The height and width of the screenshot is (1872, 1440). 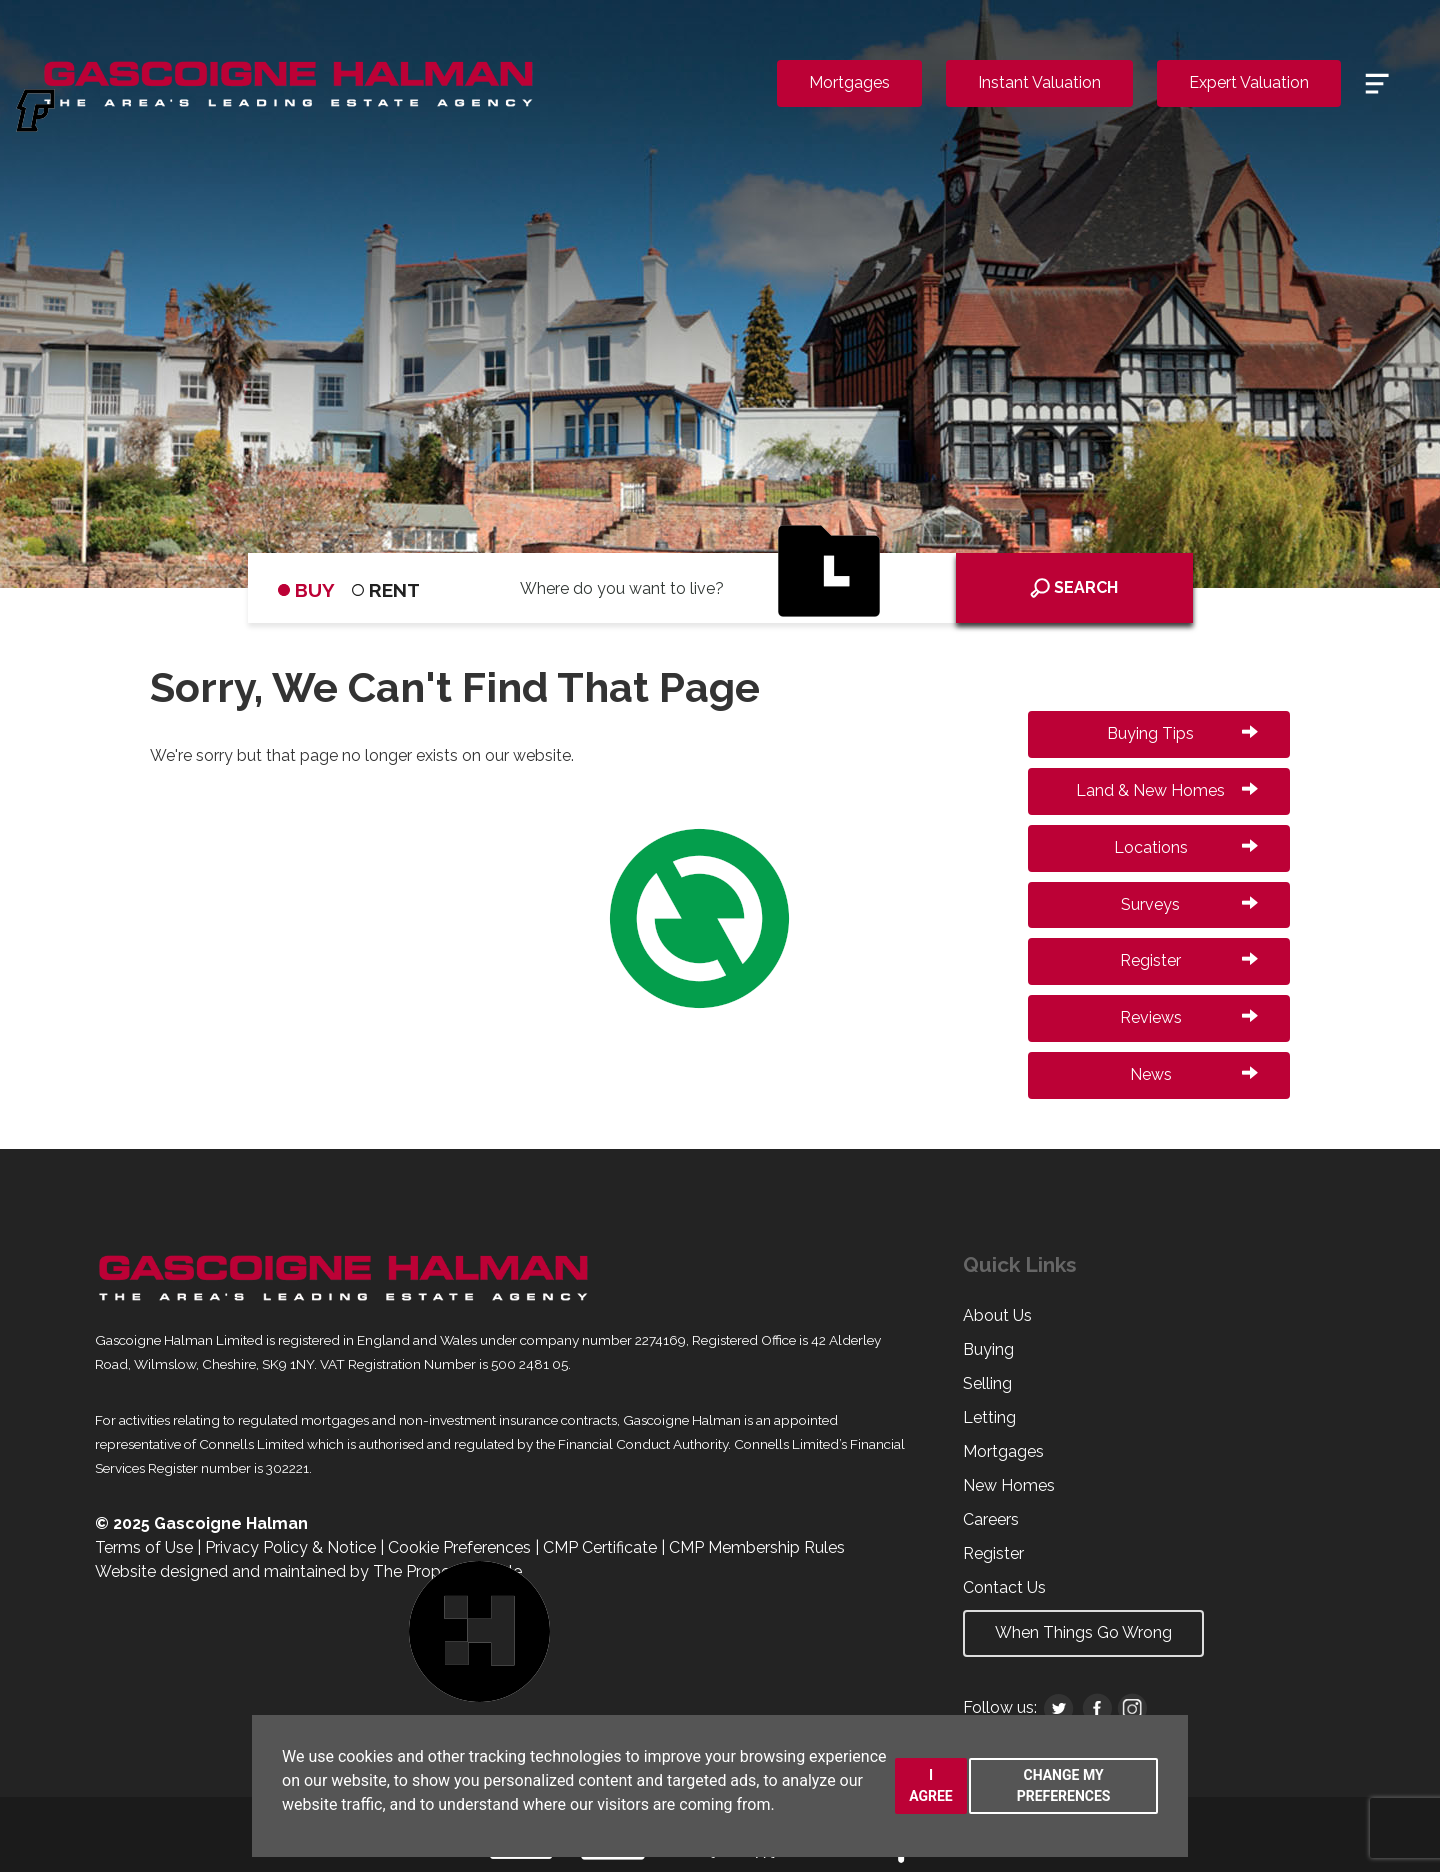 What do you see at coordinates (35, 110) in the screenshot?
I see `check temperature or thermal readings` at bounding box center [35, 110].